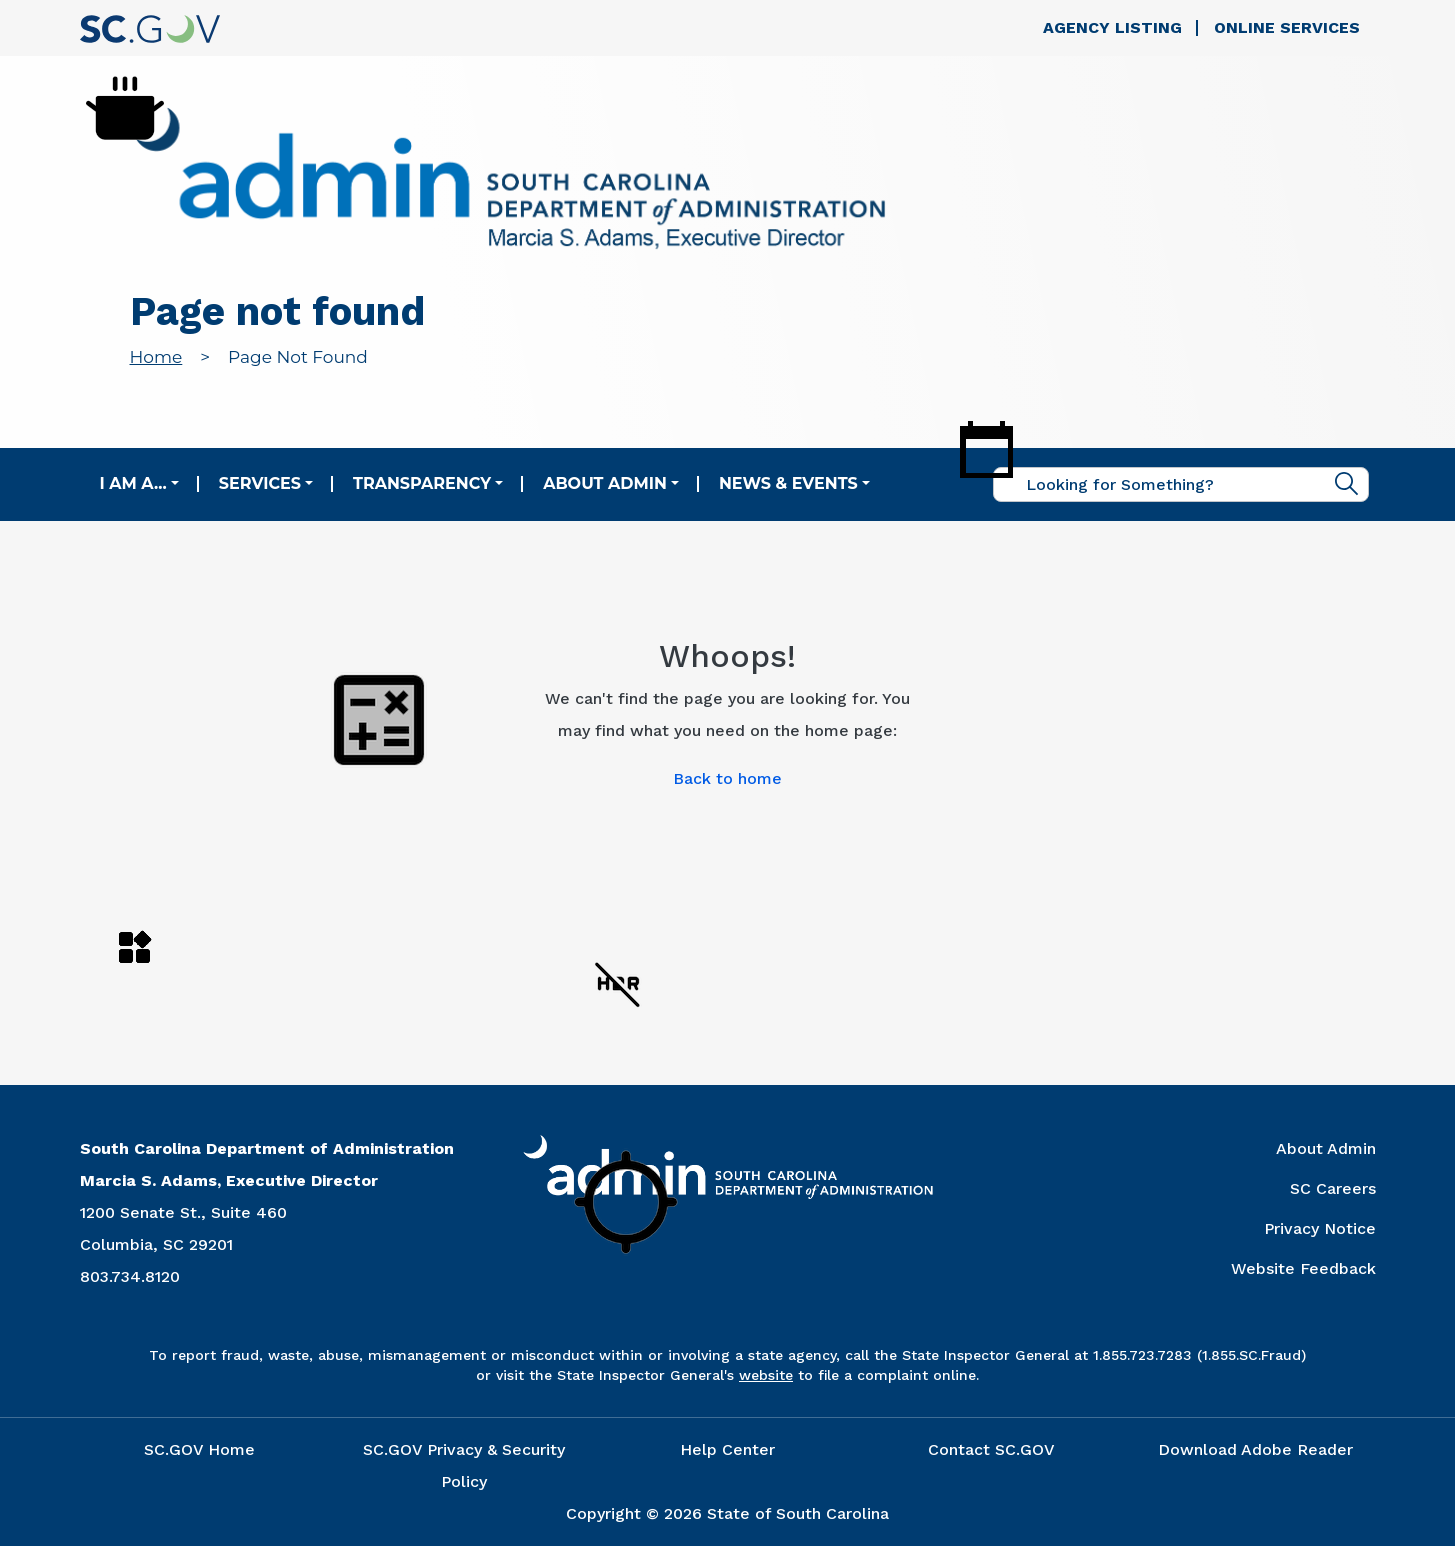  I want to click on GPS signal not yet acquired, so click(626, 1202).